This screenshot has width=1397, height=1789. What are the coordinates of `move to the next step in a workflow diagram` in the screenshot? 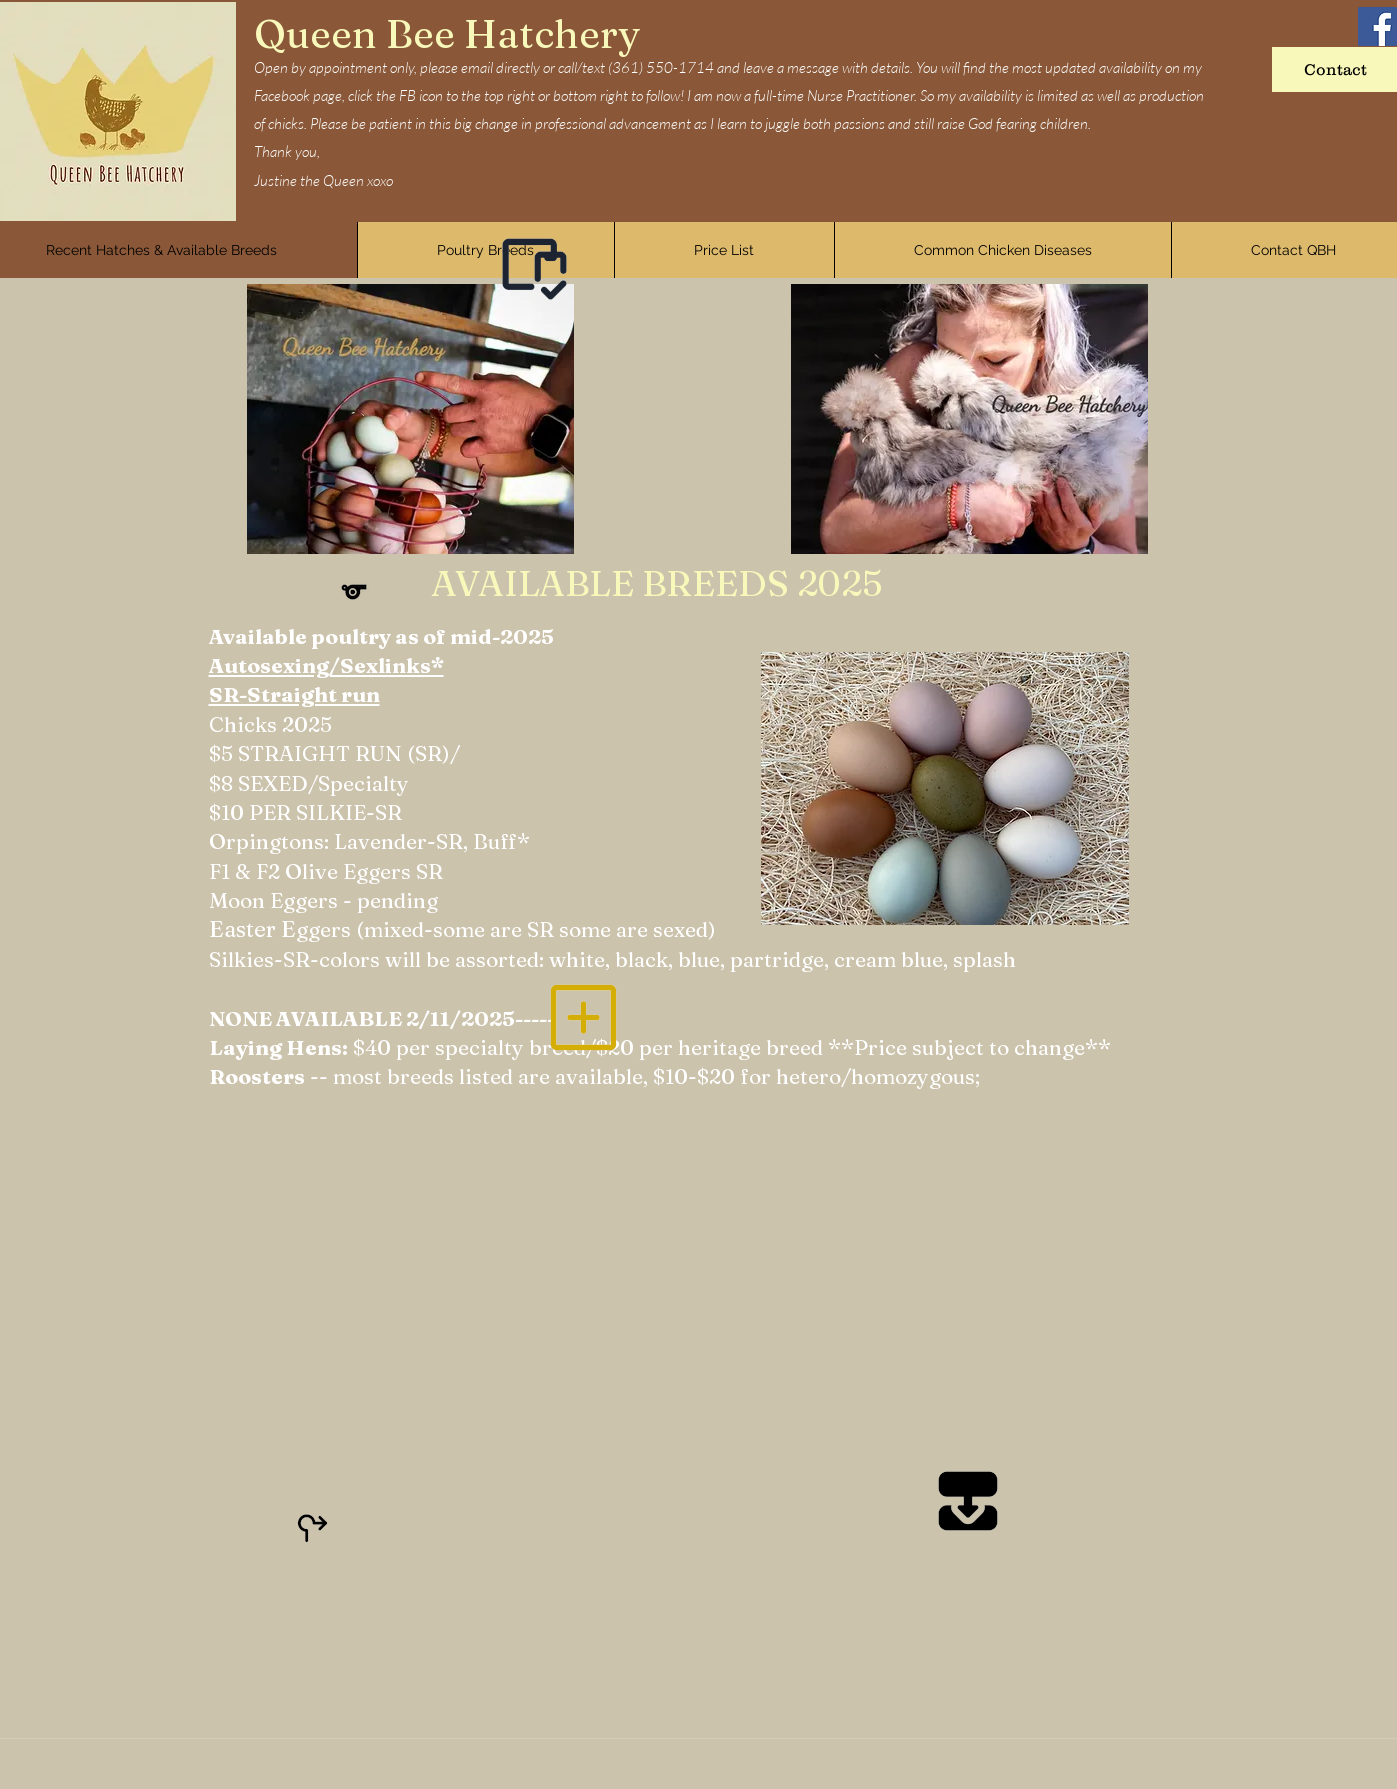 It's located at (968, 1501).